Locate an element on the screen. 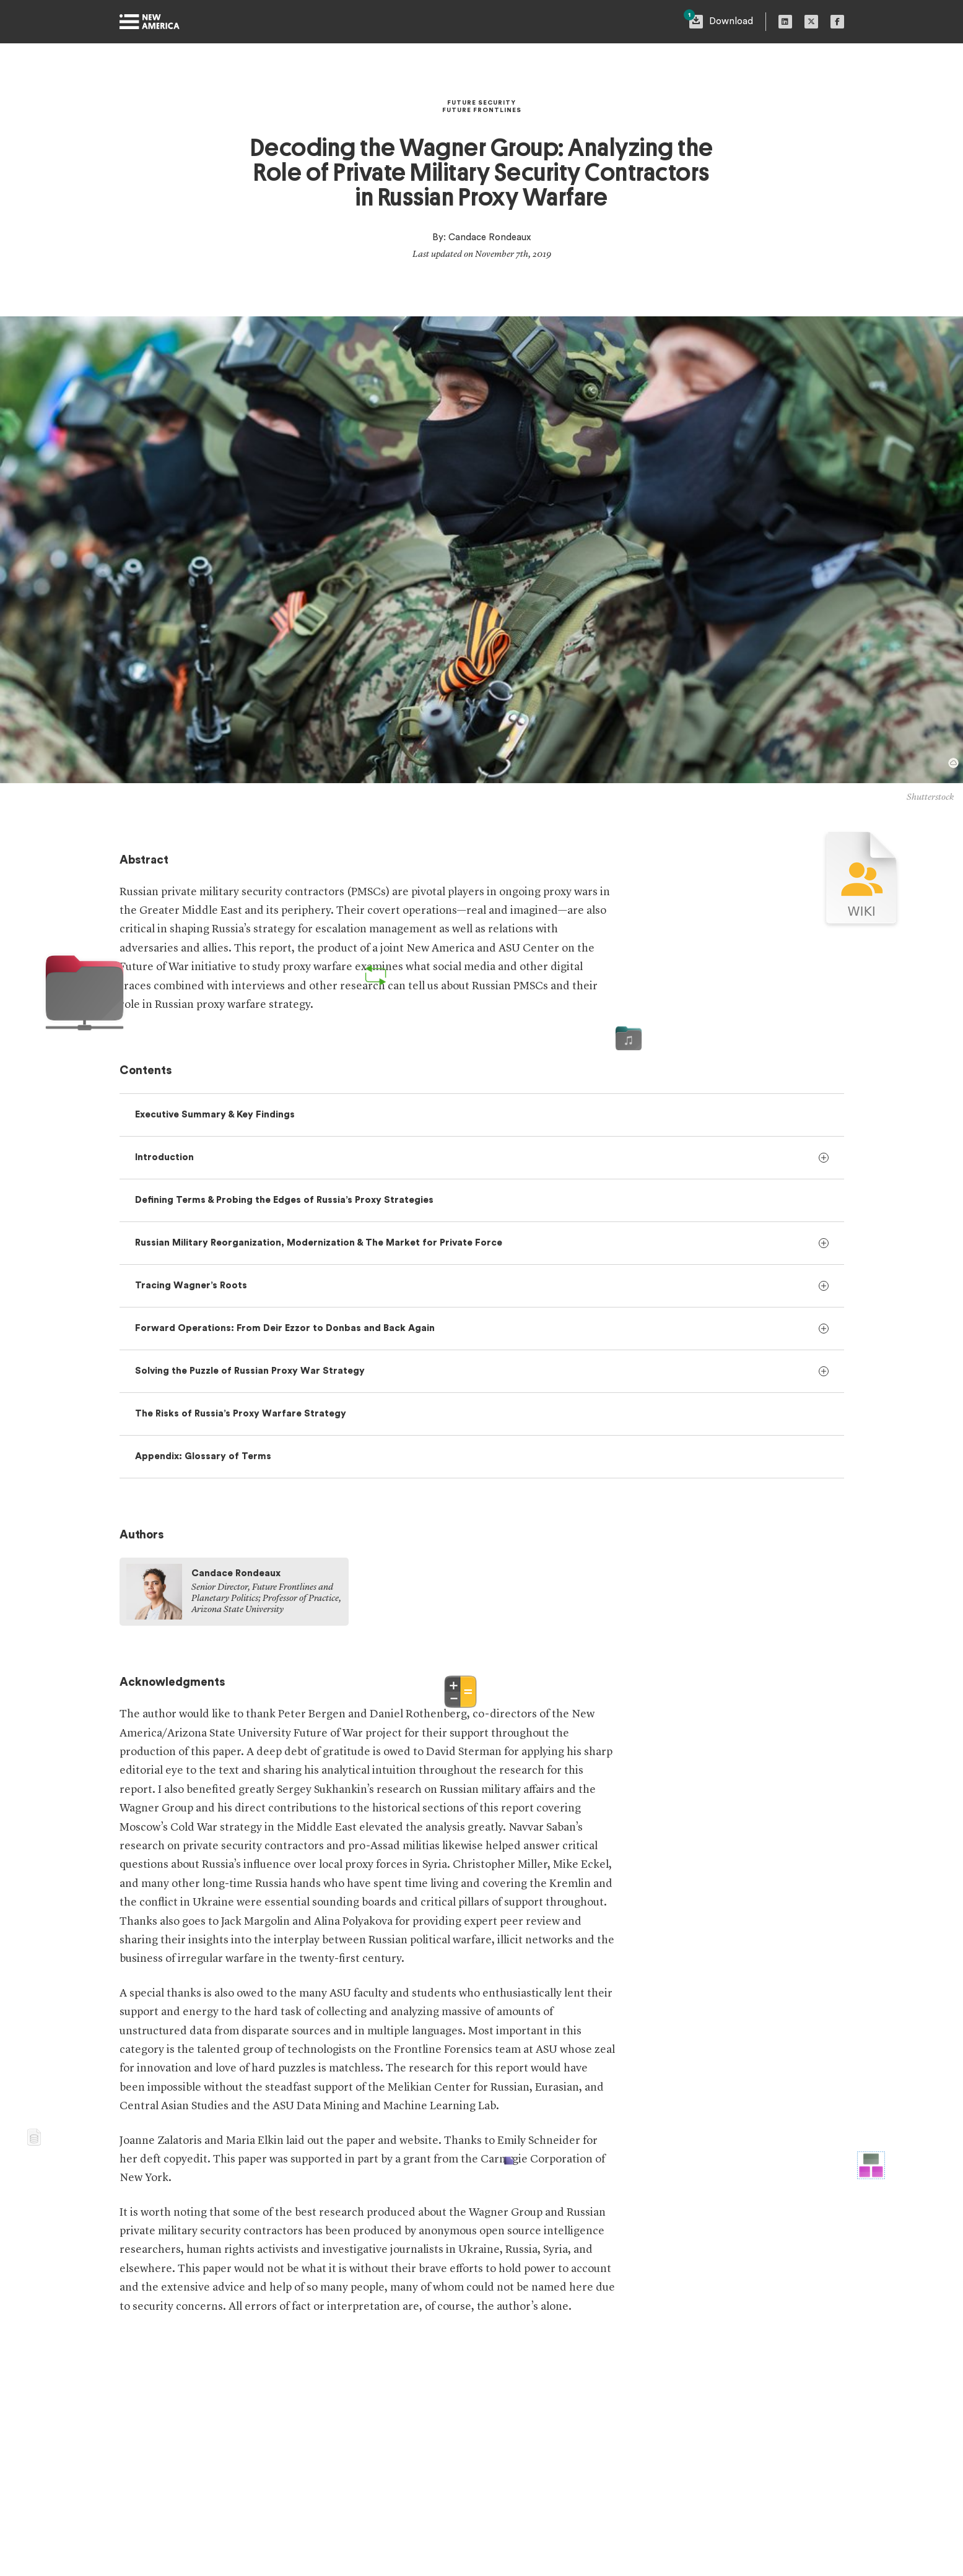 The width and height of the screenshot is (963, 2576). change your desktop wallpaper is located at coordinates (508, 2160).